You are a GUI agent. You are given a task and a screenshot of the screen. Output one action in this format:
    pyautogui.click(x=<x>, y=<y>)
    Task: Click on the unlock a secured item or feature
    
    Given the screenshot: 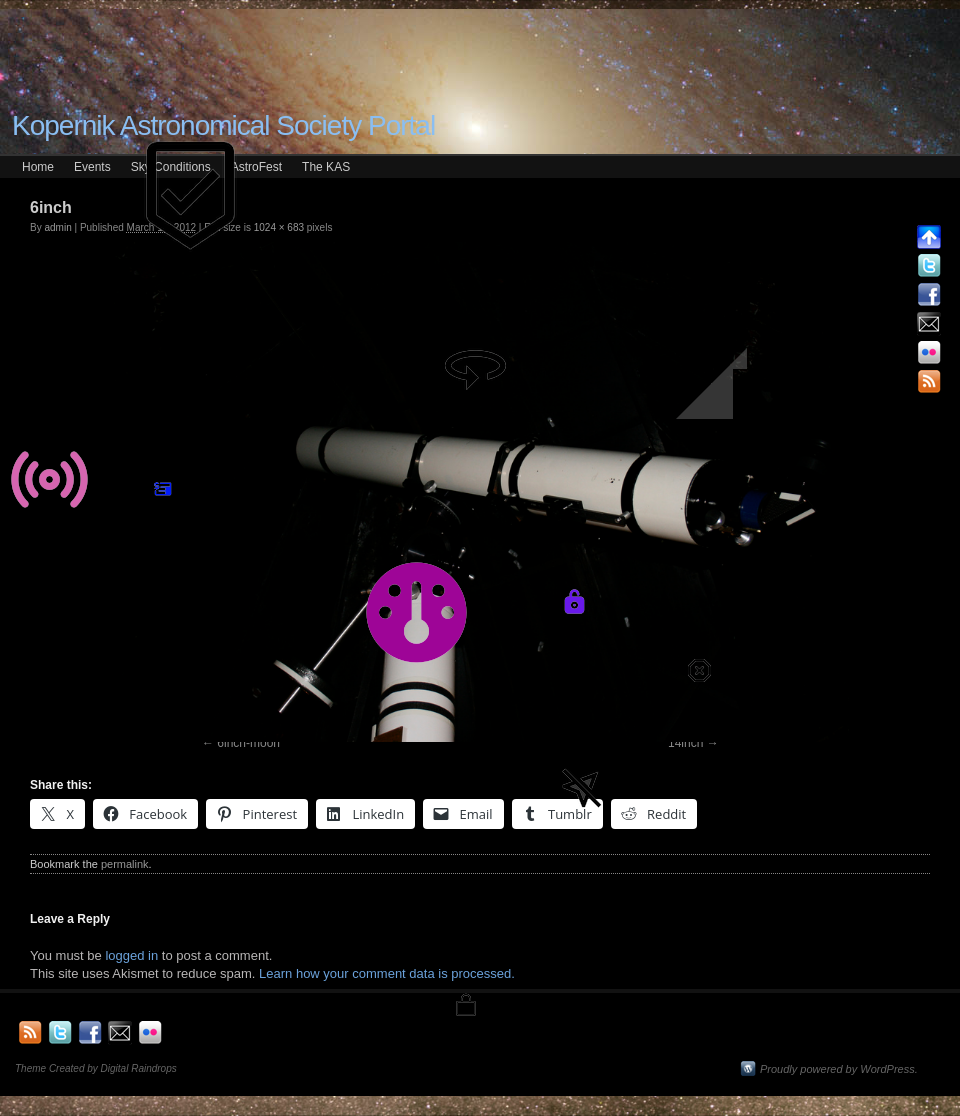 What is the action you would take?
    pyautogui.click(x=574, y=601)
    